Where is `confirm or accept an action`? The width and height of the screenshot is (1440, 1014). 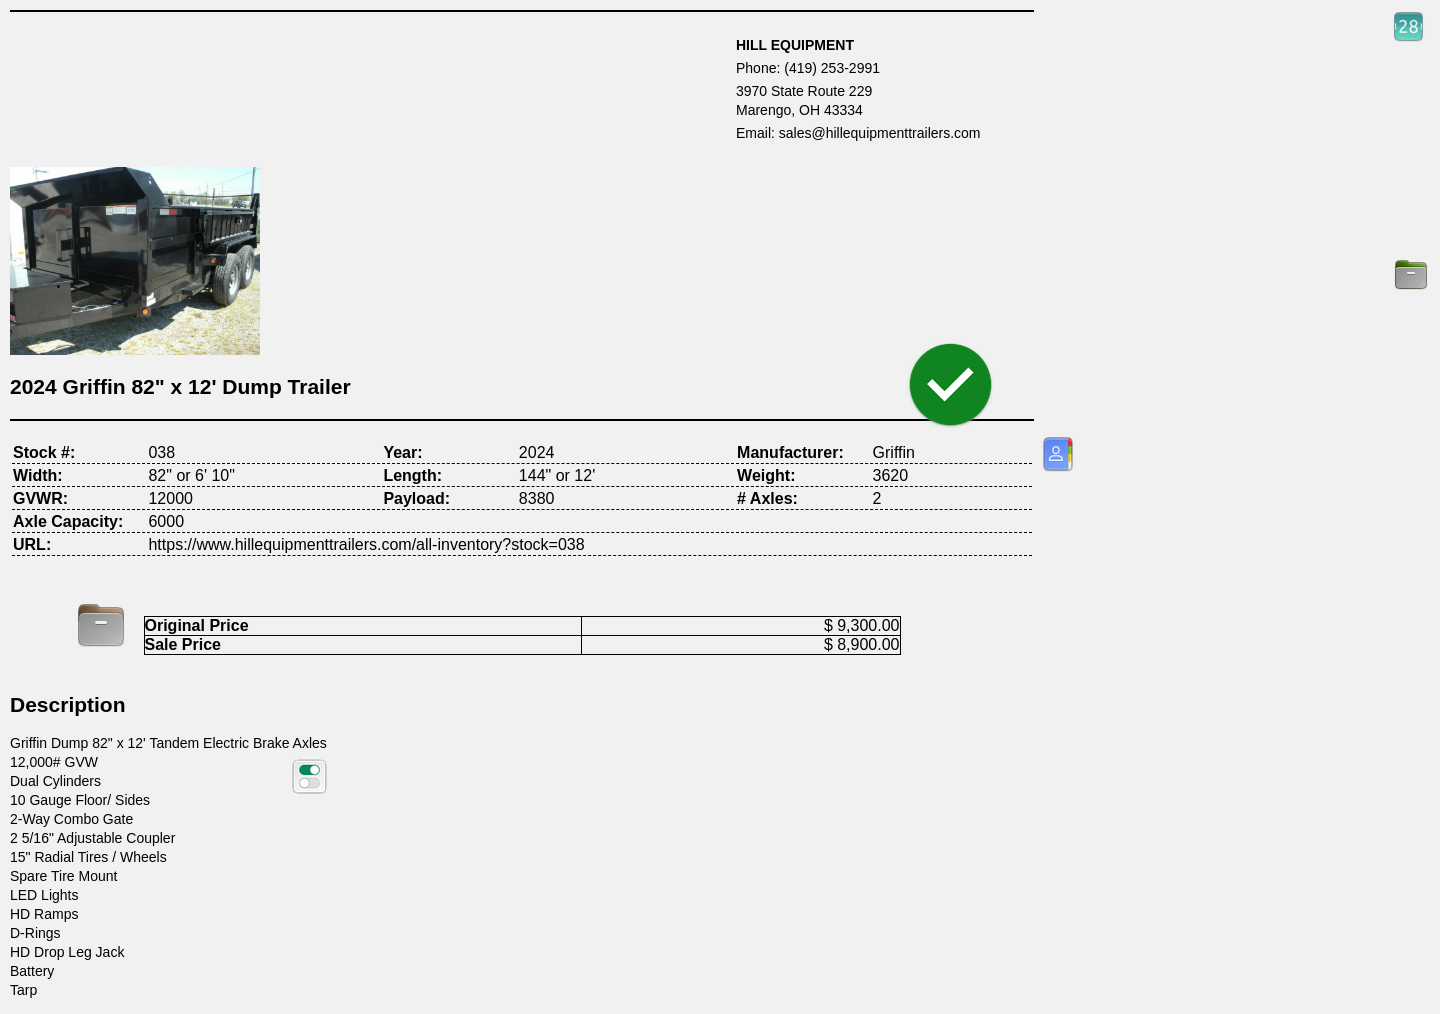
confirm or accept an action is located at coordinates (950, 384).